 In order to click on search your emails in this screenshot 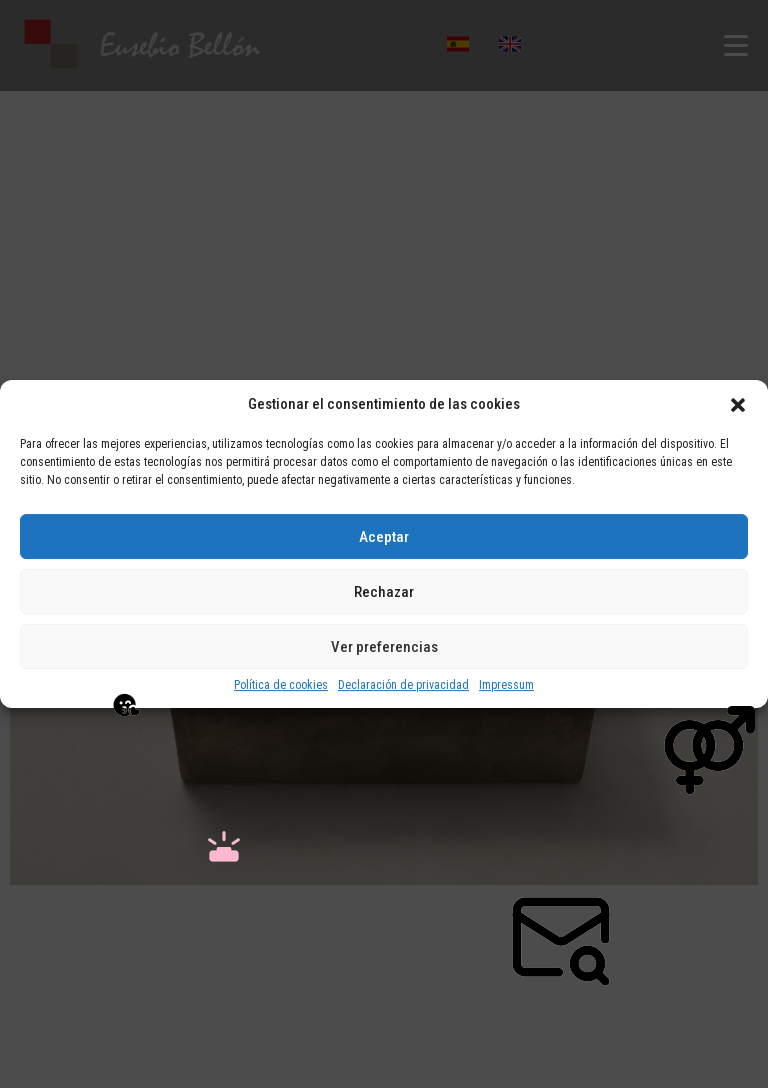, I will do `click(561, 937)`.